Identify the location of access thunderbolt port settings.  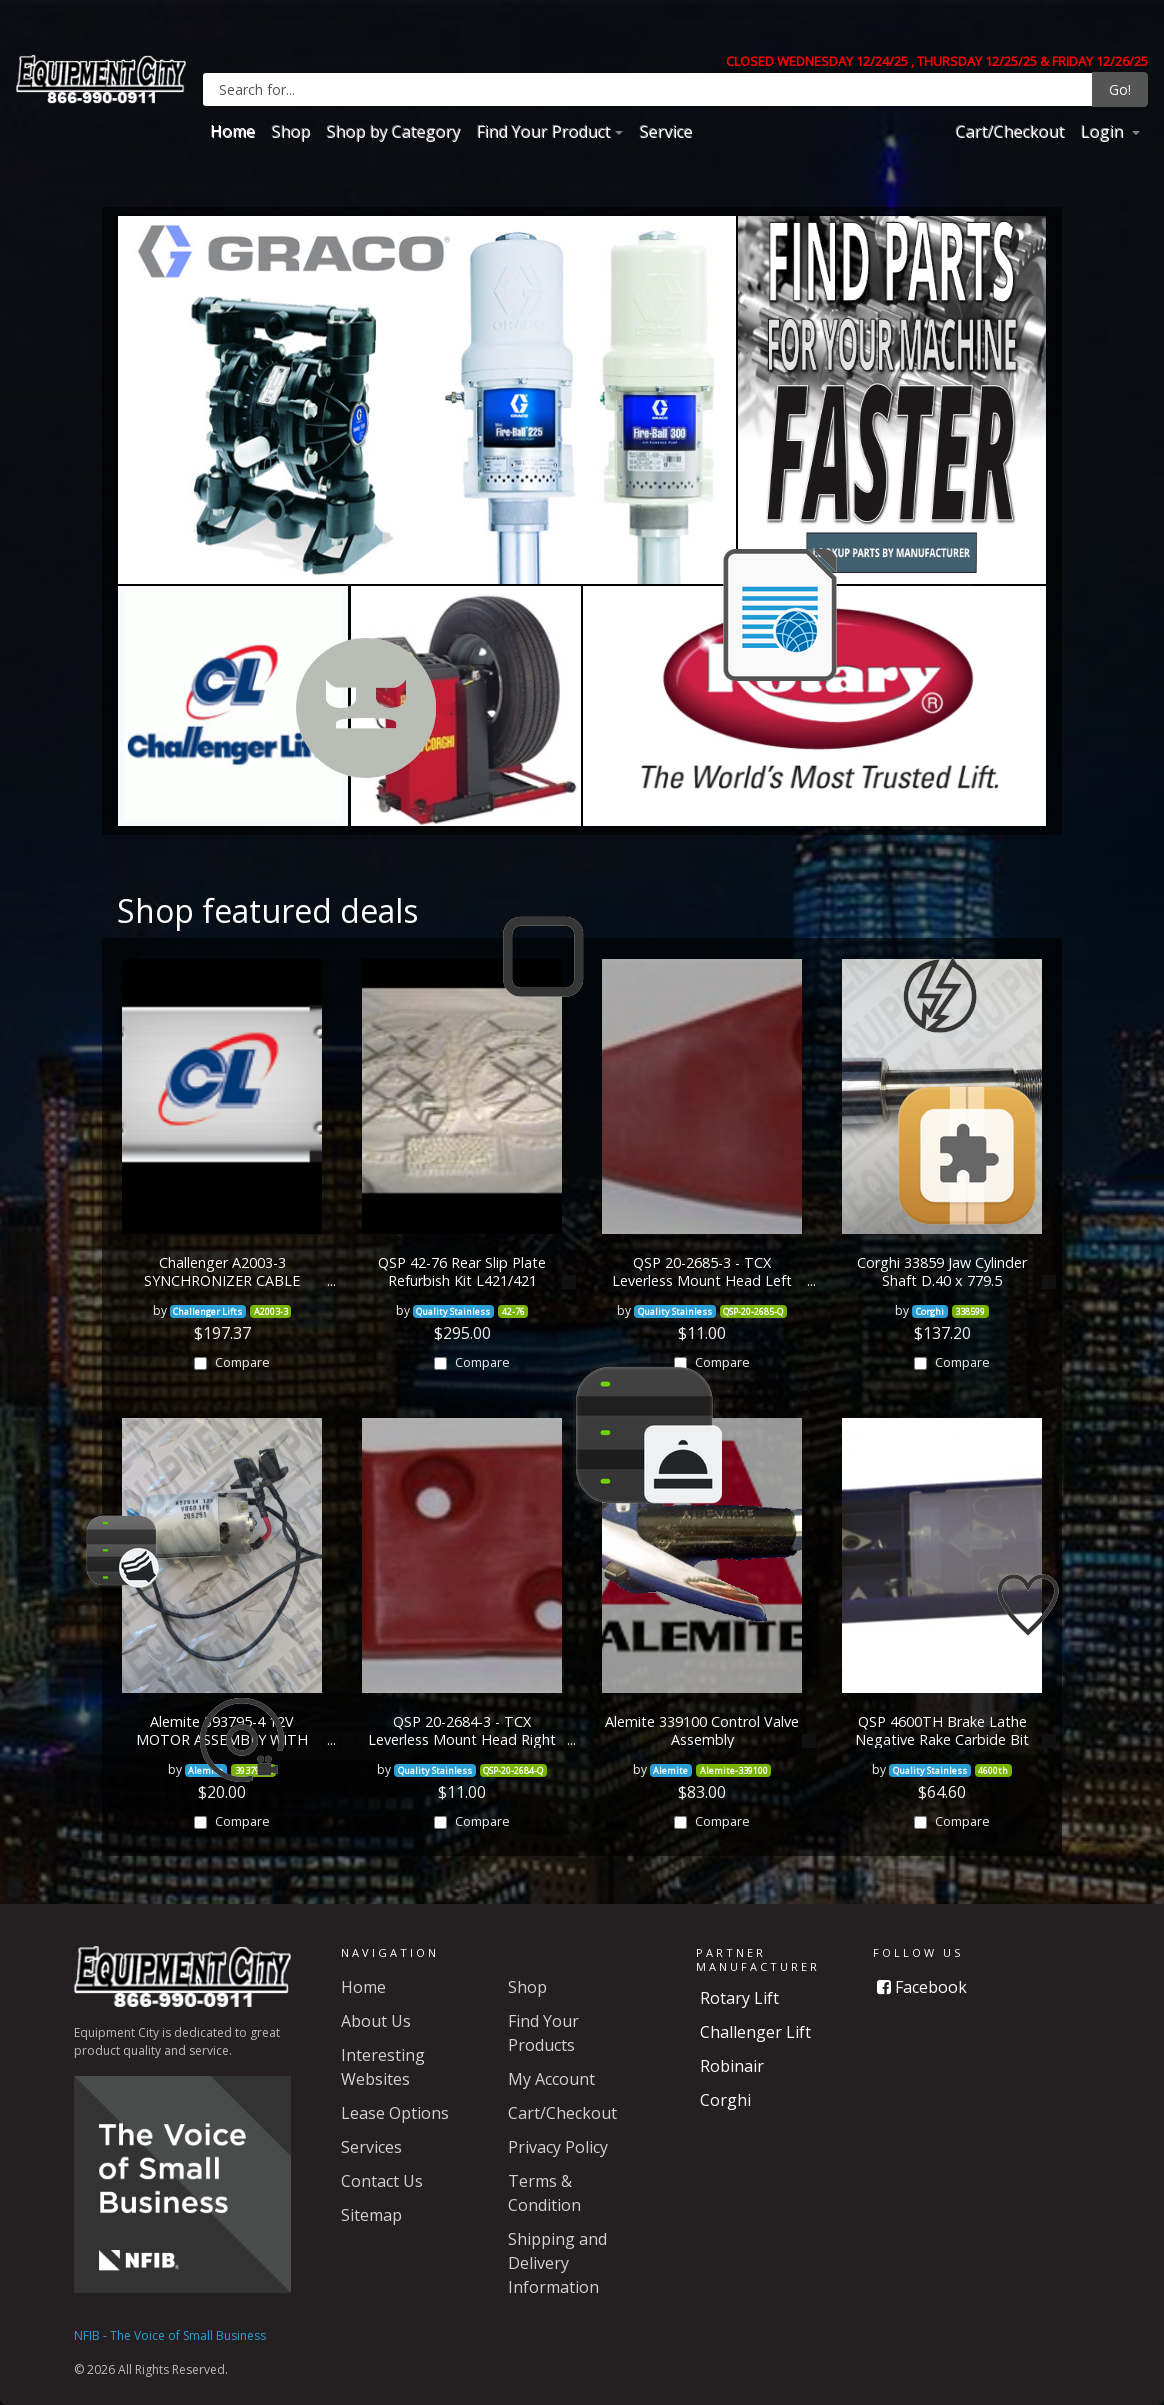
(940, 996).